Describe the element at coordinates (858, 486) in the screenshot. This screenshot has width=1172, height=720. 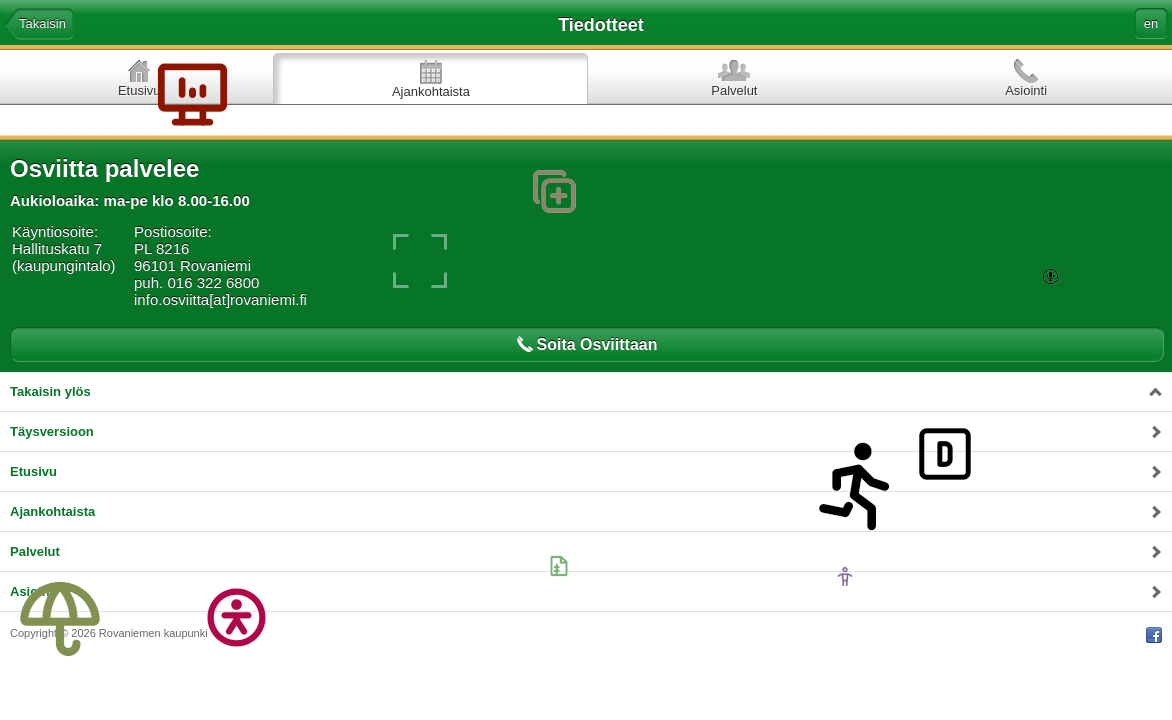
I see `start running or jogging activity` at that location.